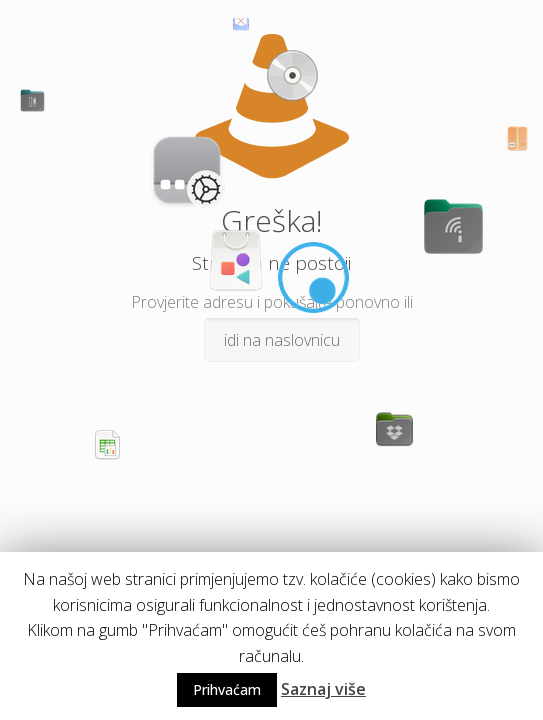 The width and height of the screenshot is (543, 720). What do you see at coordinates (313, 277) in the screenshot?
I see `new message notification in quassel irc client` at bounding box center [313, 277].